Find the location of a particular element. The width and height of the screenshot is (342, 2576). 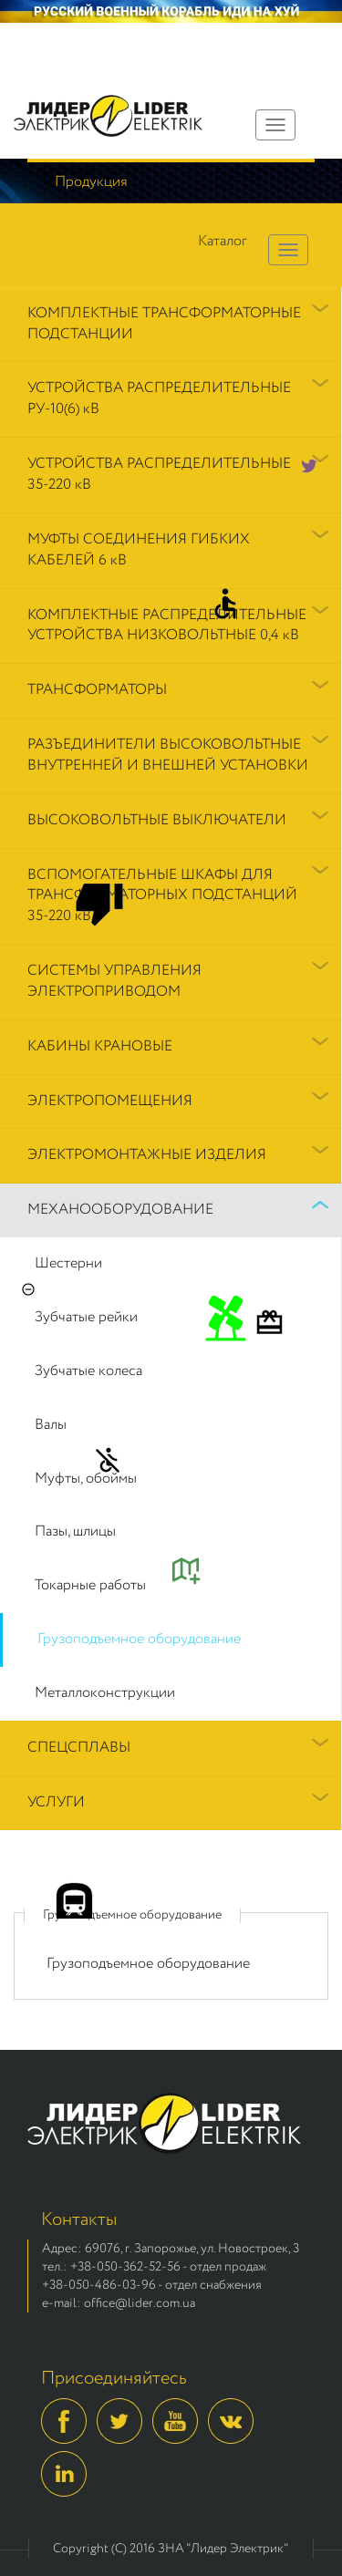

open twitter is located at coordinates (309, 466).